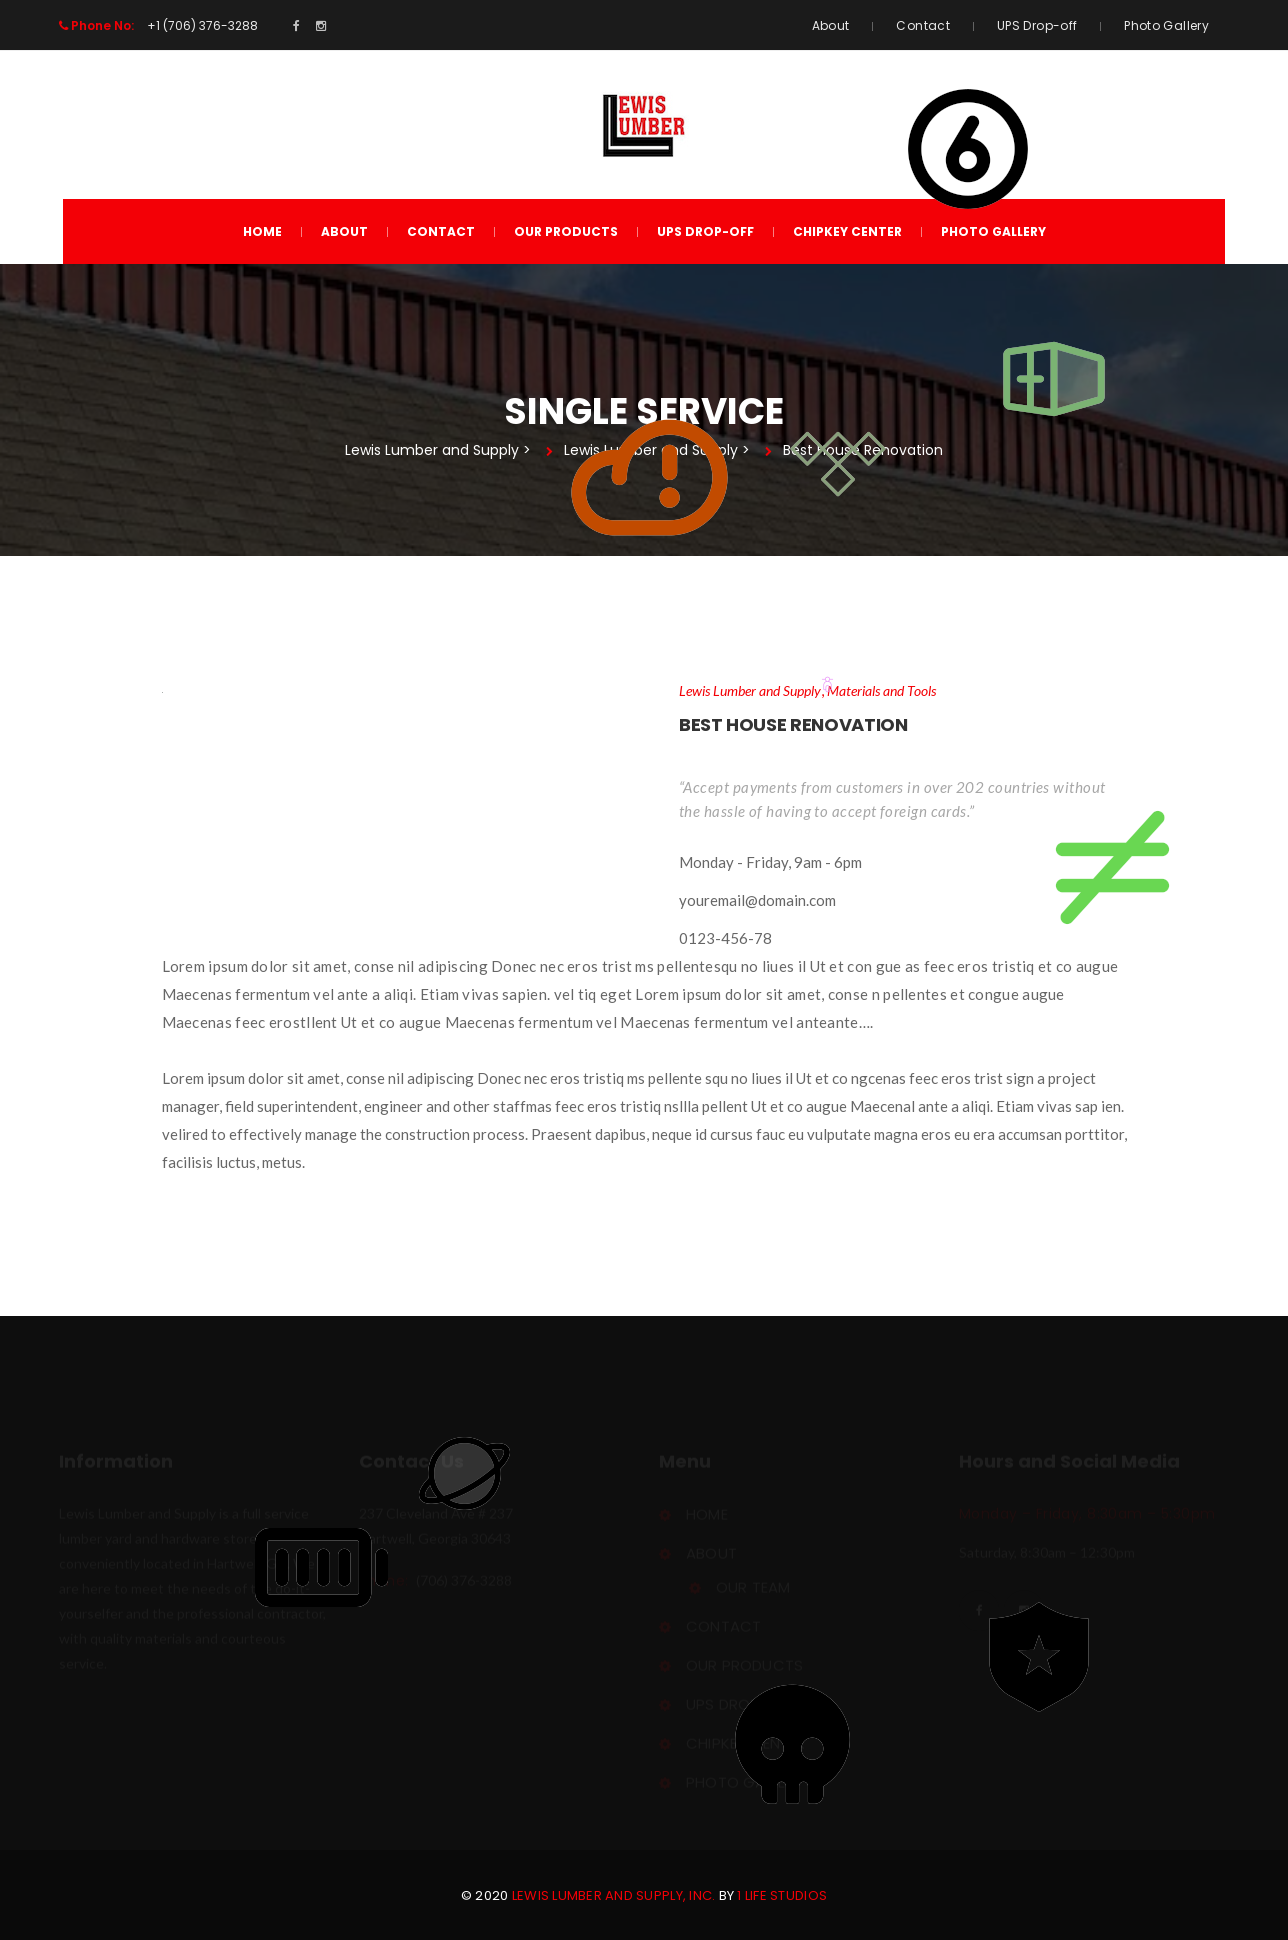  Describe the element at coordinates (321, 1567) in the screenshot. I see `indicates battery is fully charged` at that location.